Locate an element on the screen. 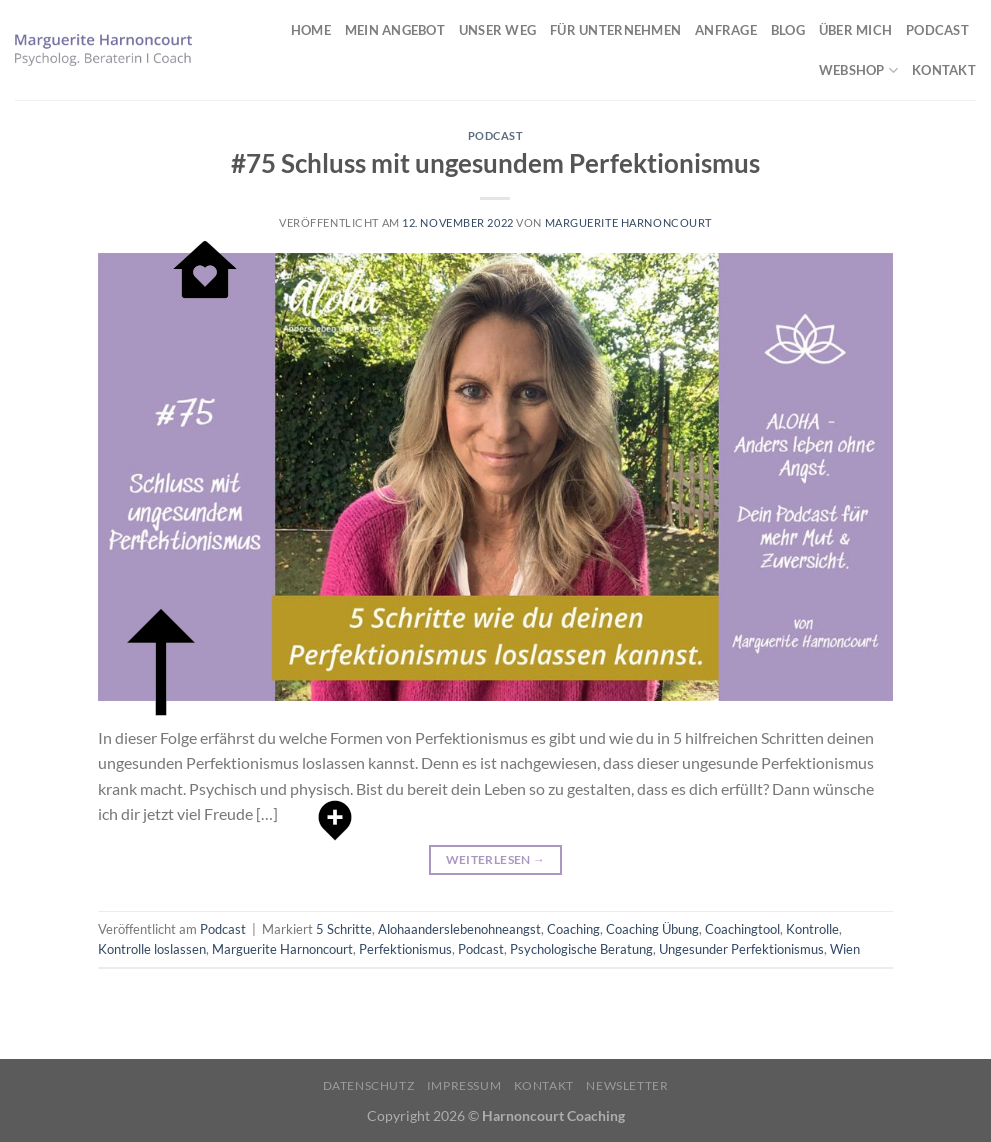  scroll to top of page is located at coordinates (161, 662).